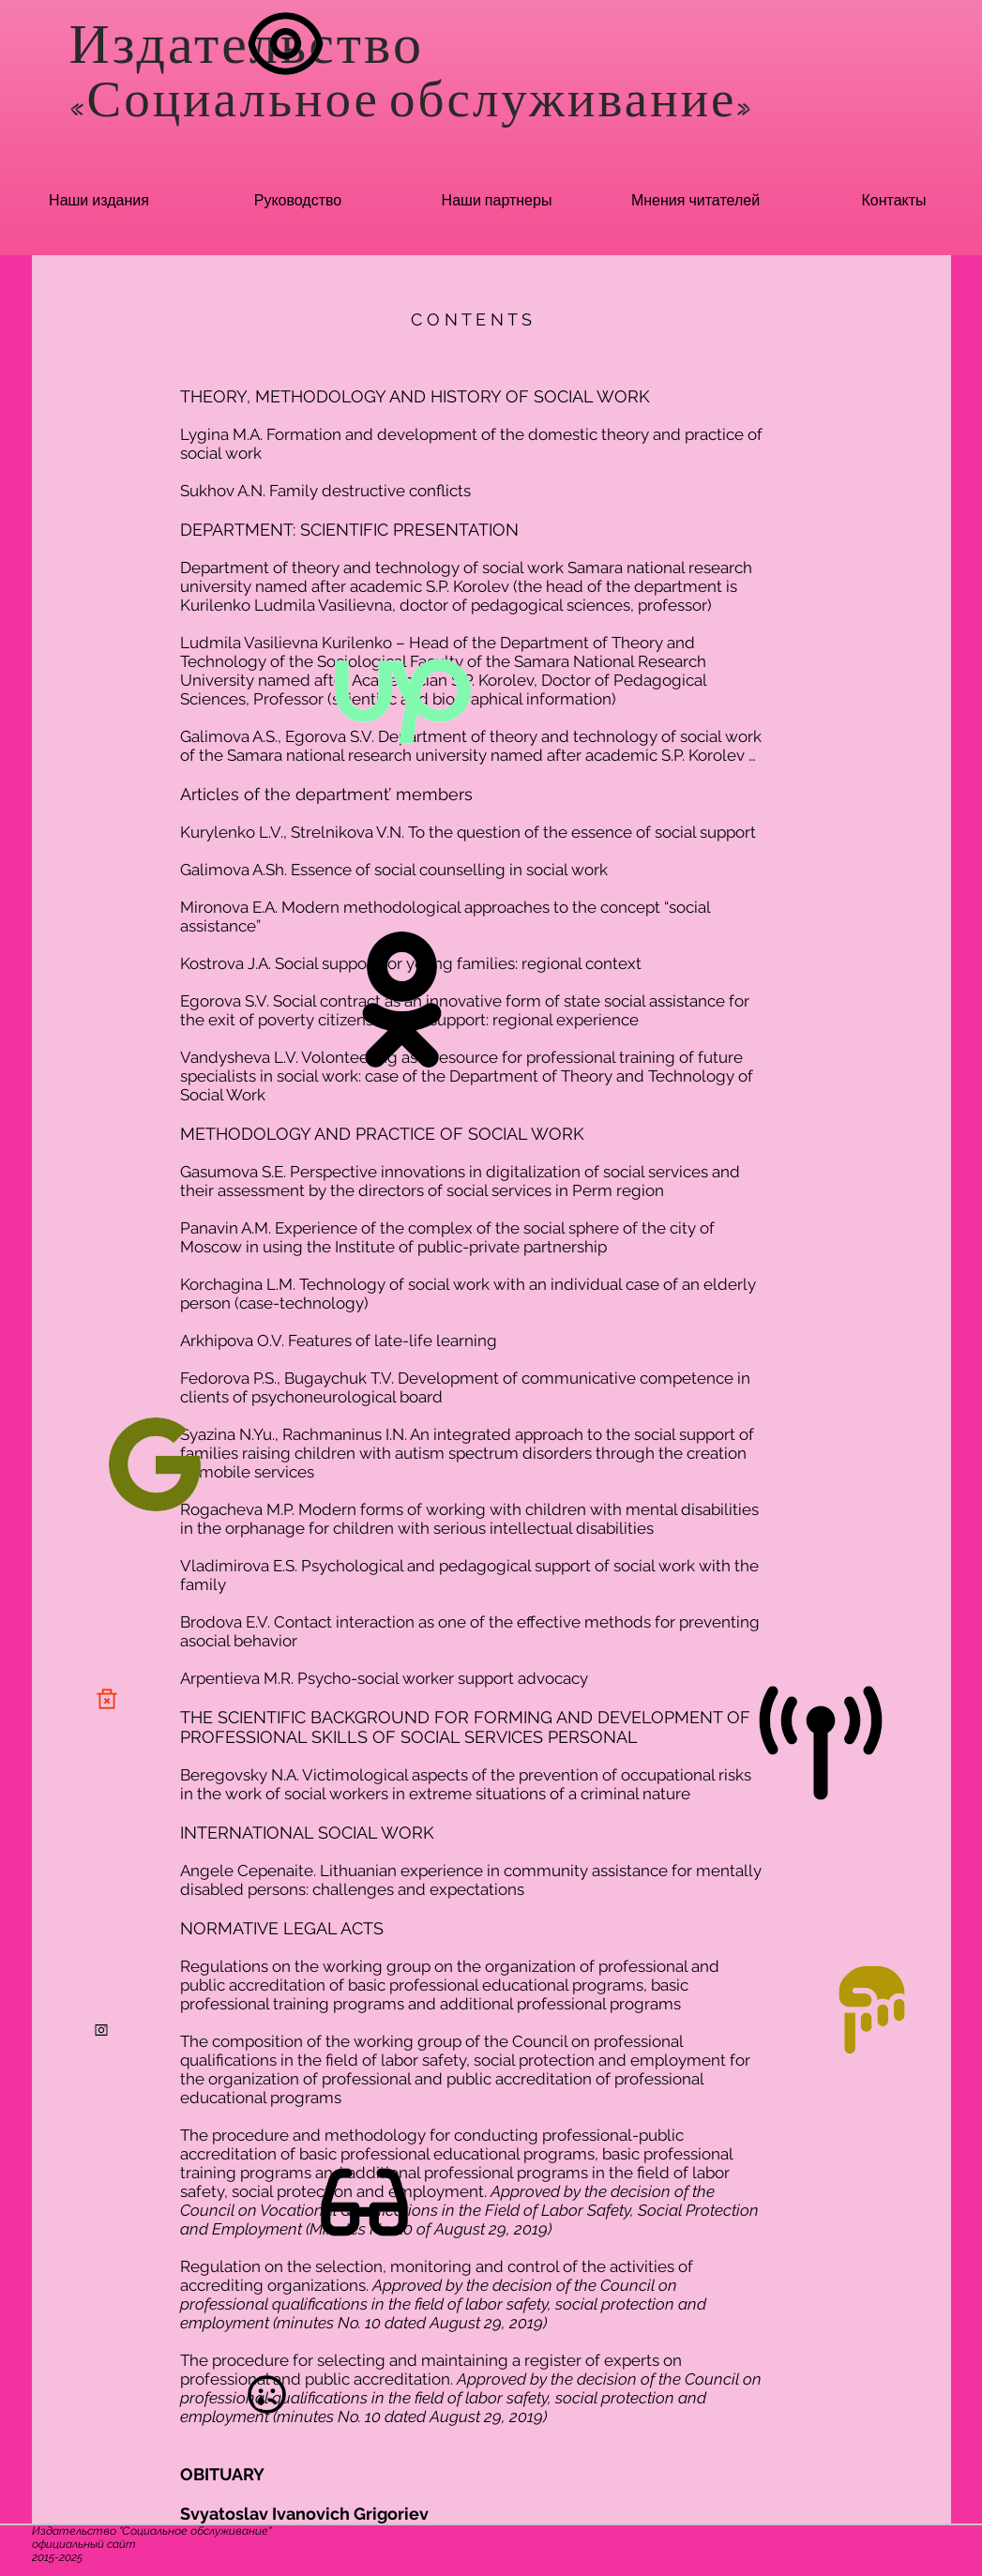 Image resolution: width=982 pixels, height=2576 pixels. Describe the element at coordinates (285, 43) in the screenshot. I see `view or preview content` at that location.